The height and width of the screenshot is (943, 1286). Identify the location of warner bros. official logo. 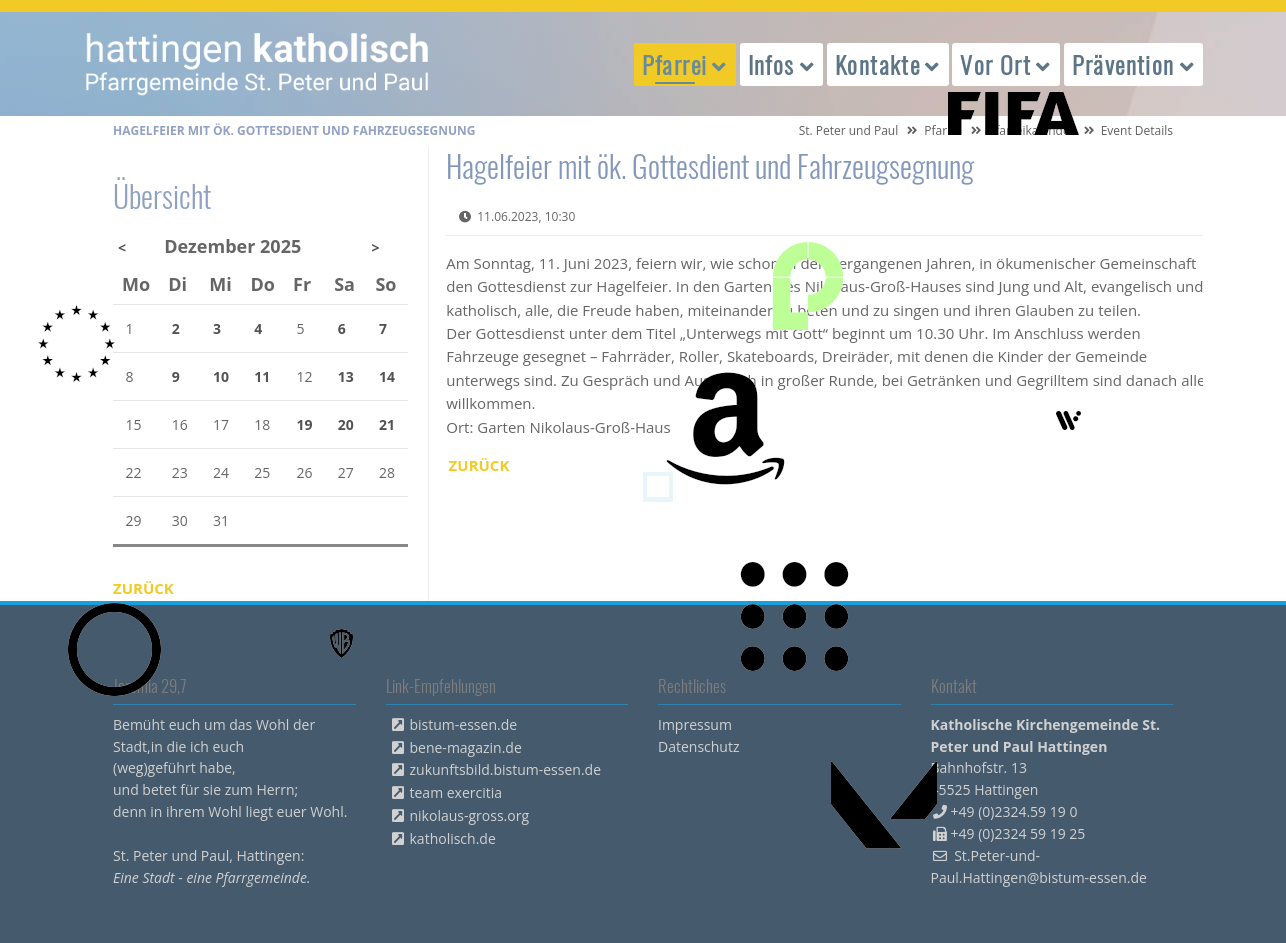
(341, 643).